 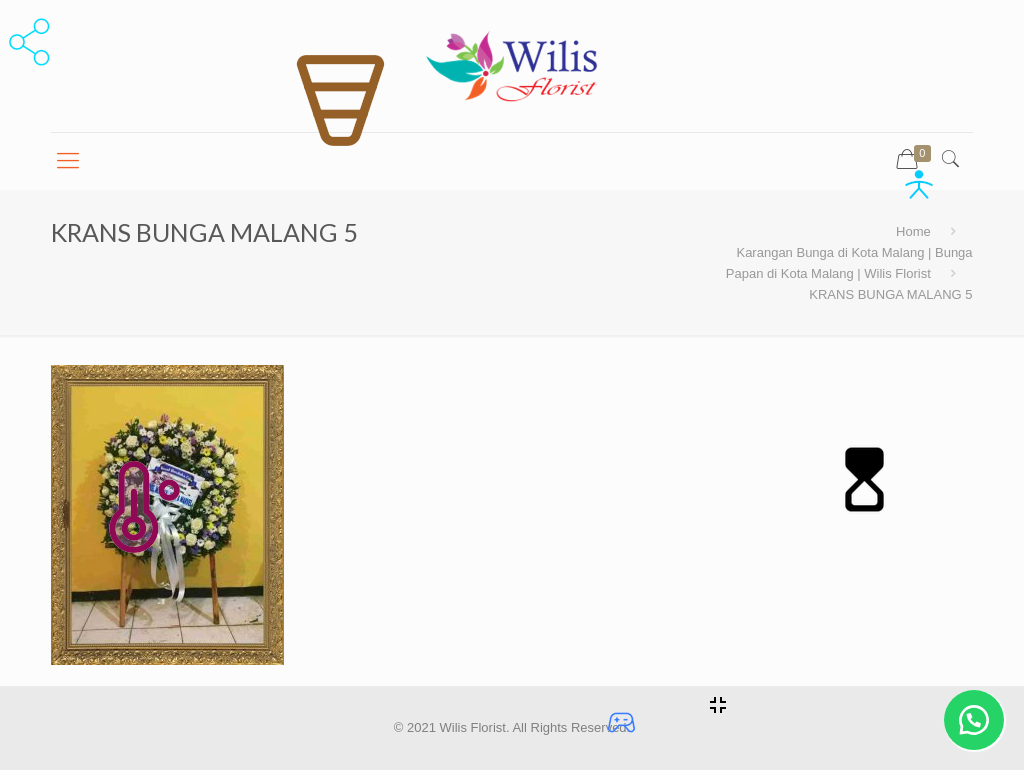 What do you see at coordinates (621, 722) in the screenshot?
I see `access games or gaming features` at bounding box center [621, 722].